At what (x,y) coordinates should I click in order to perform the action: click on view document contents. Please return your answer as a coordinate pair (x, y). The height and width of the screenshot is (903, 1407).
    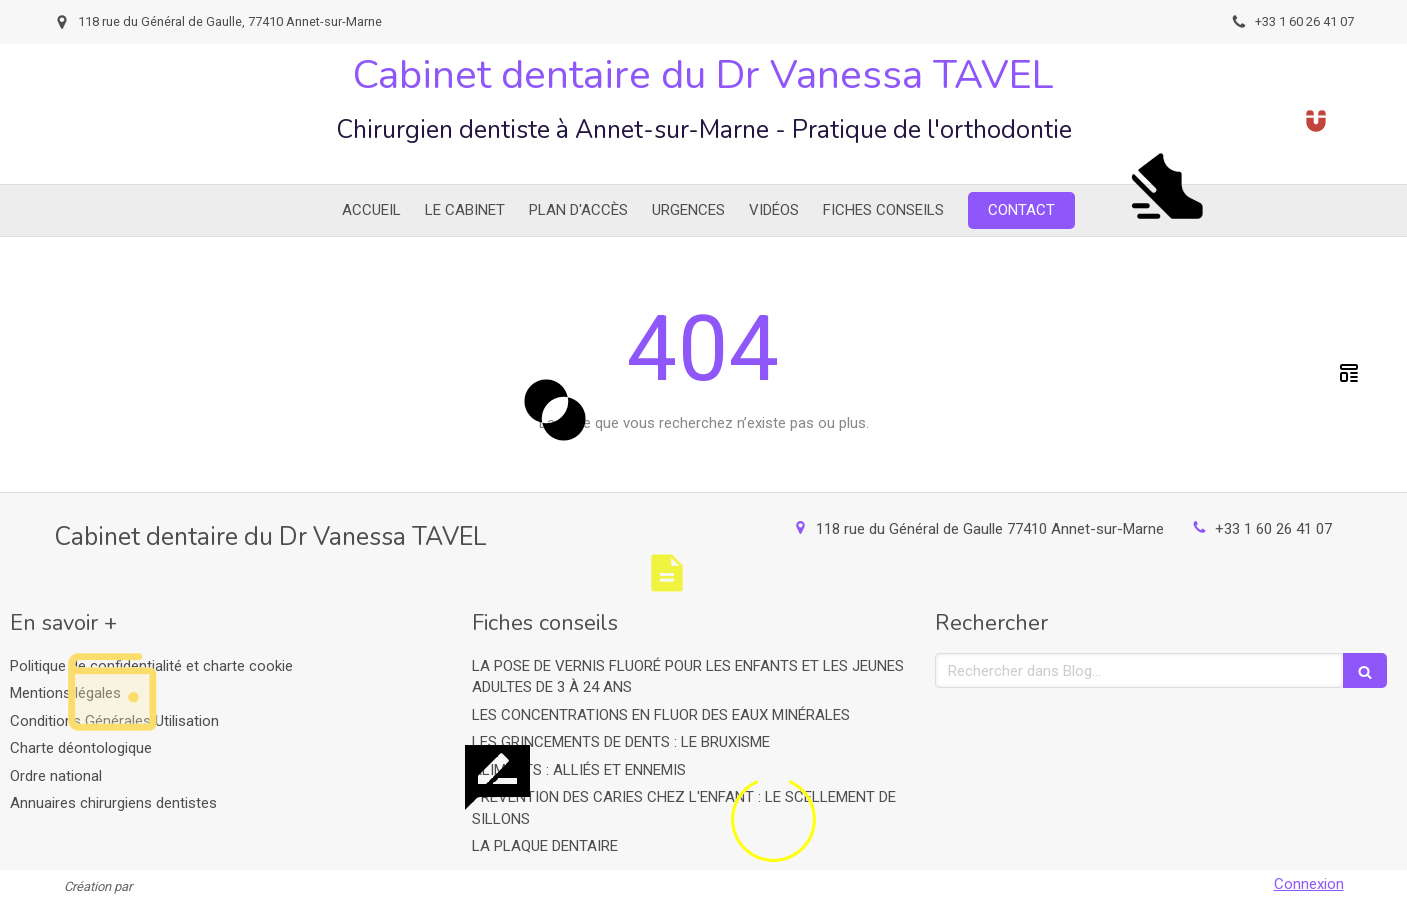
    Looking at the image, I should click on (667, 573).